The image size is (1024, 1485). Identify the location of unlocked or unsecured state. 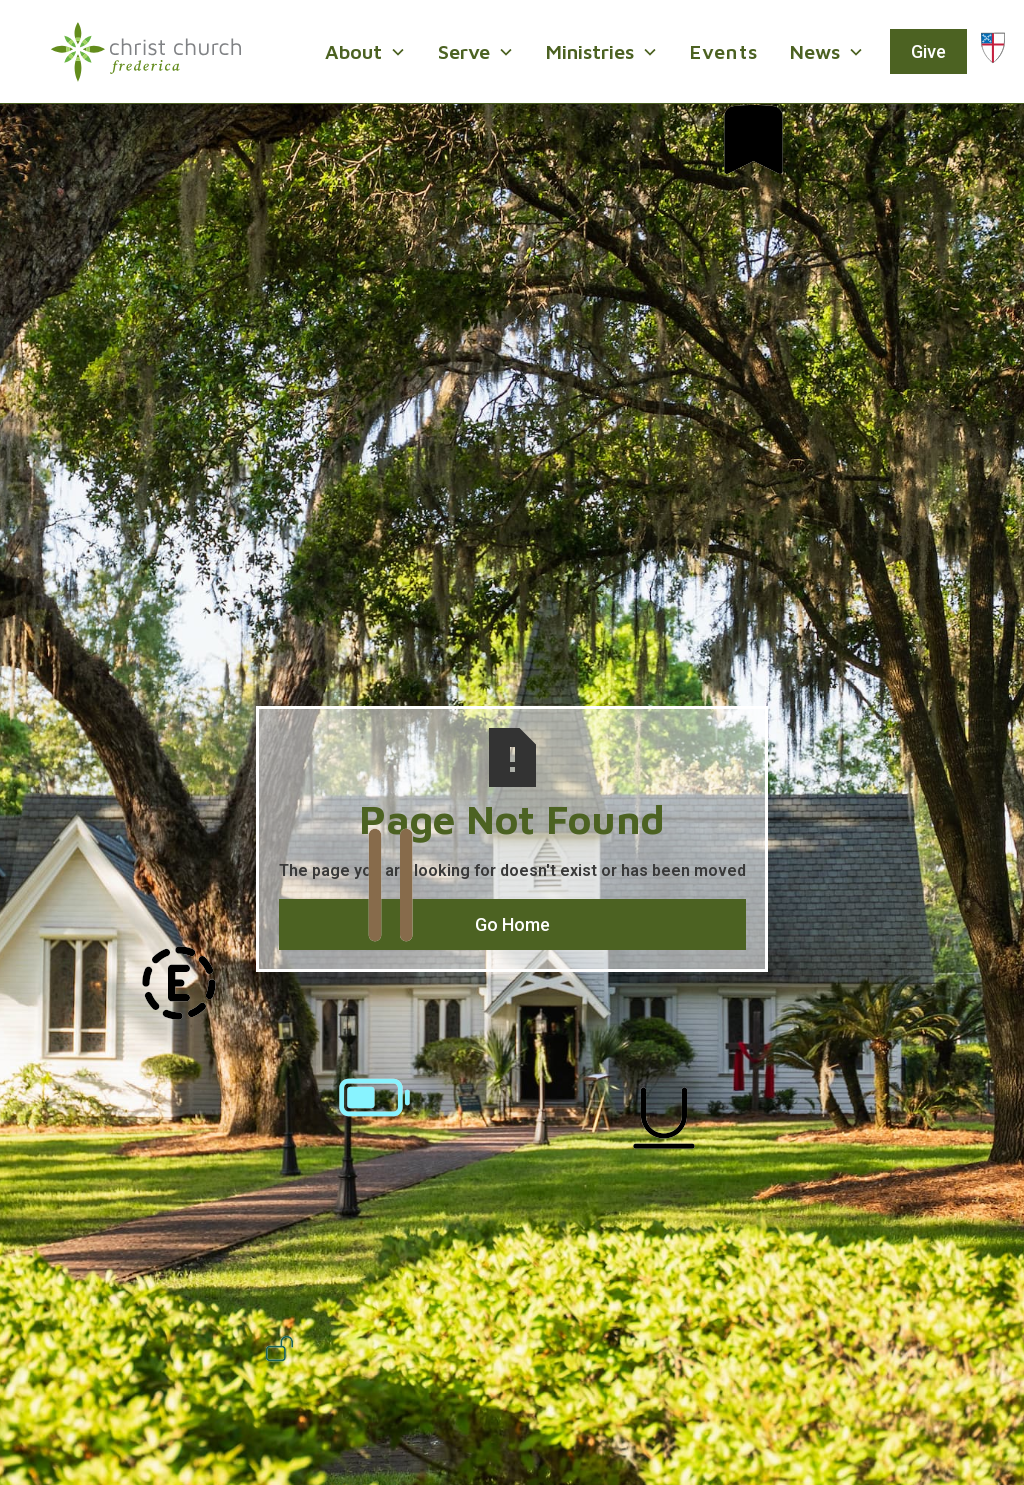
(279, 1348).